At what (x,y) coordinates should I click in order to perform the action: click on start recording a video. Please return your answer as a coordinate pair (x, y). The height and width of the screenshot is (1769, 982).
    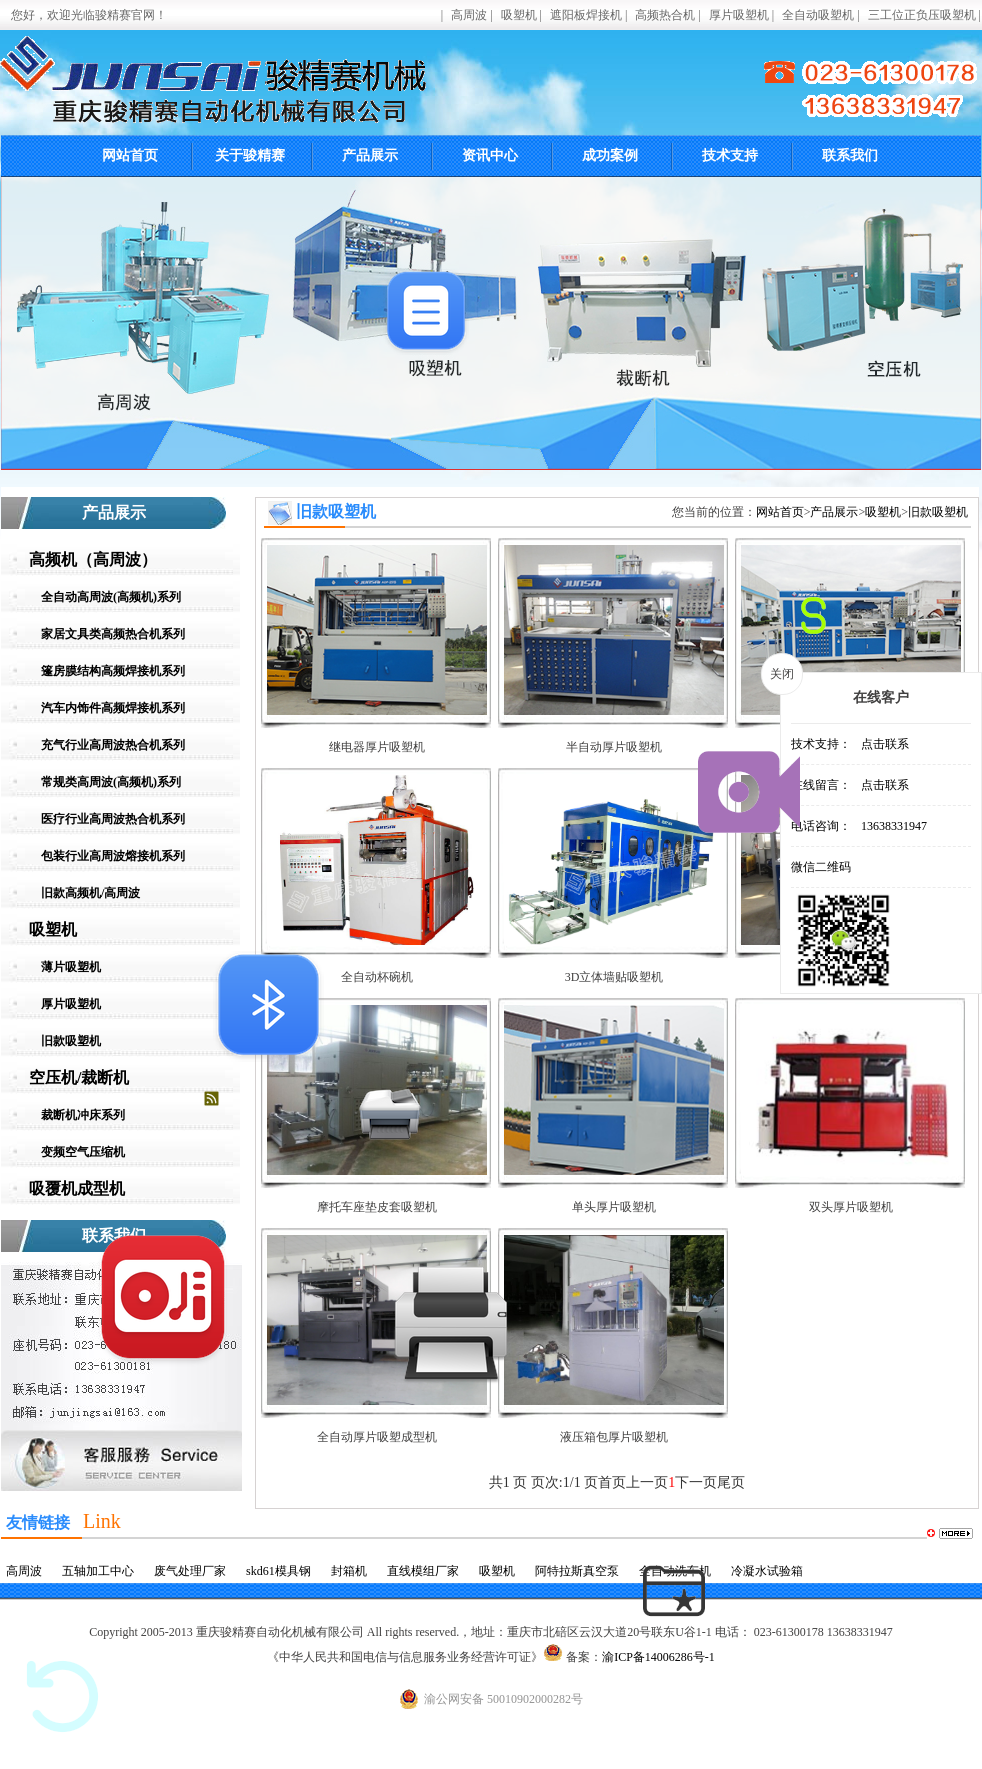
    Looking at the image, I should click on (749, 792).